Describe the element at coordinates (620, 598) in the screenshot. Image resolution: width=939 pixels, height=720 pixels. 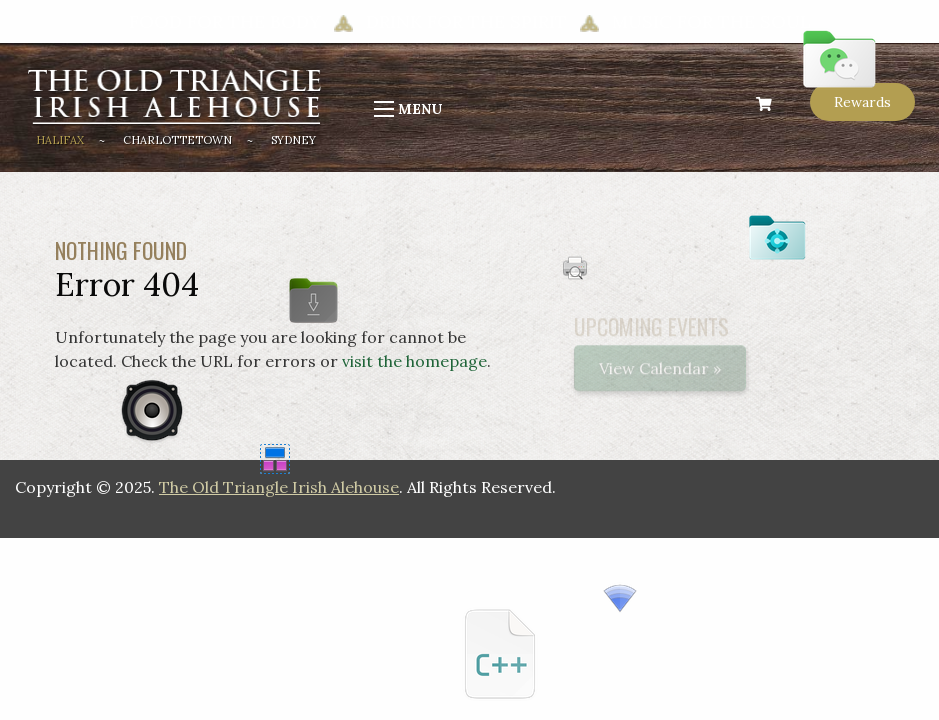
I see `indicates wireless network connection status` at that location.